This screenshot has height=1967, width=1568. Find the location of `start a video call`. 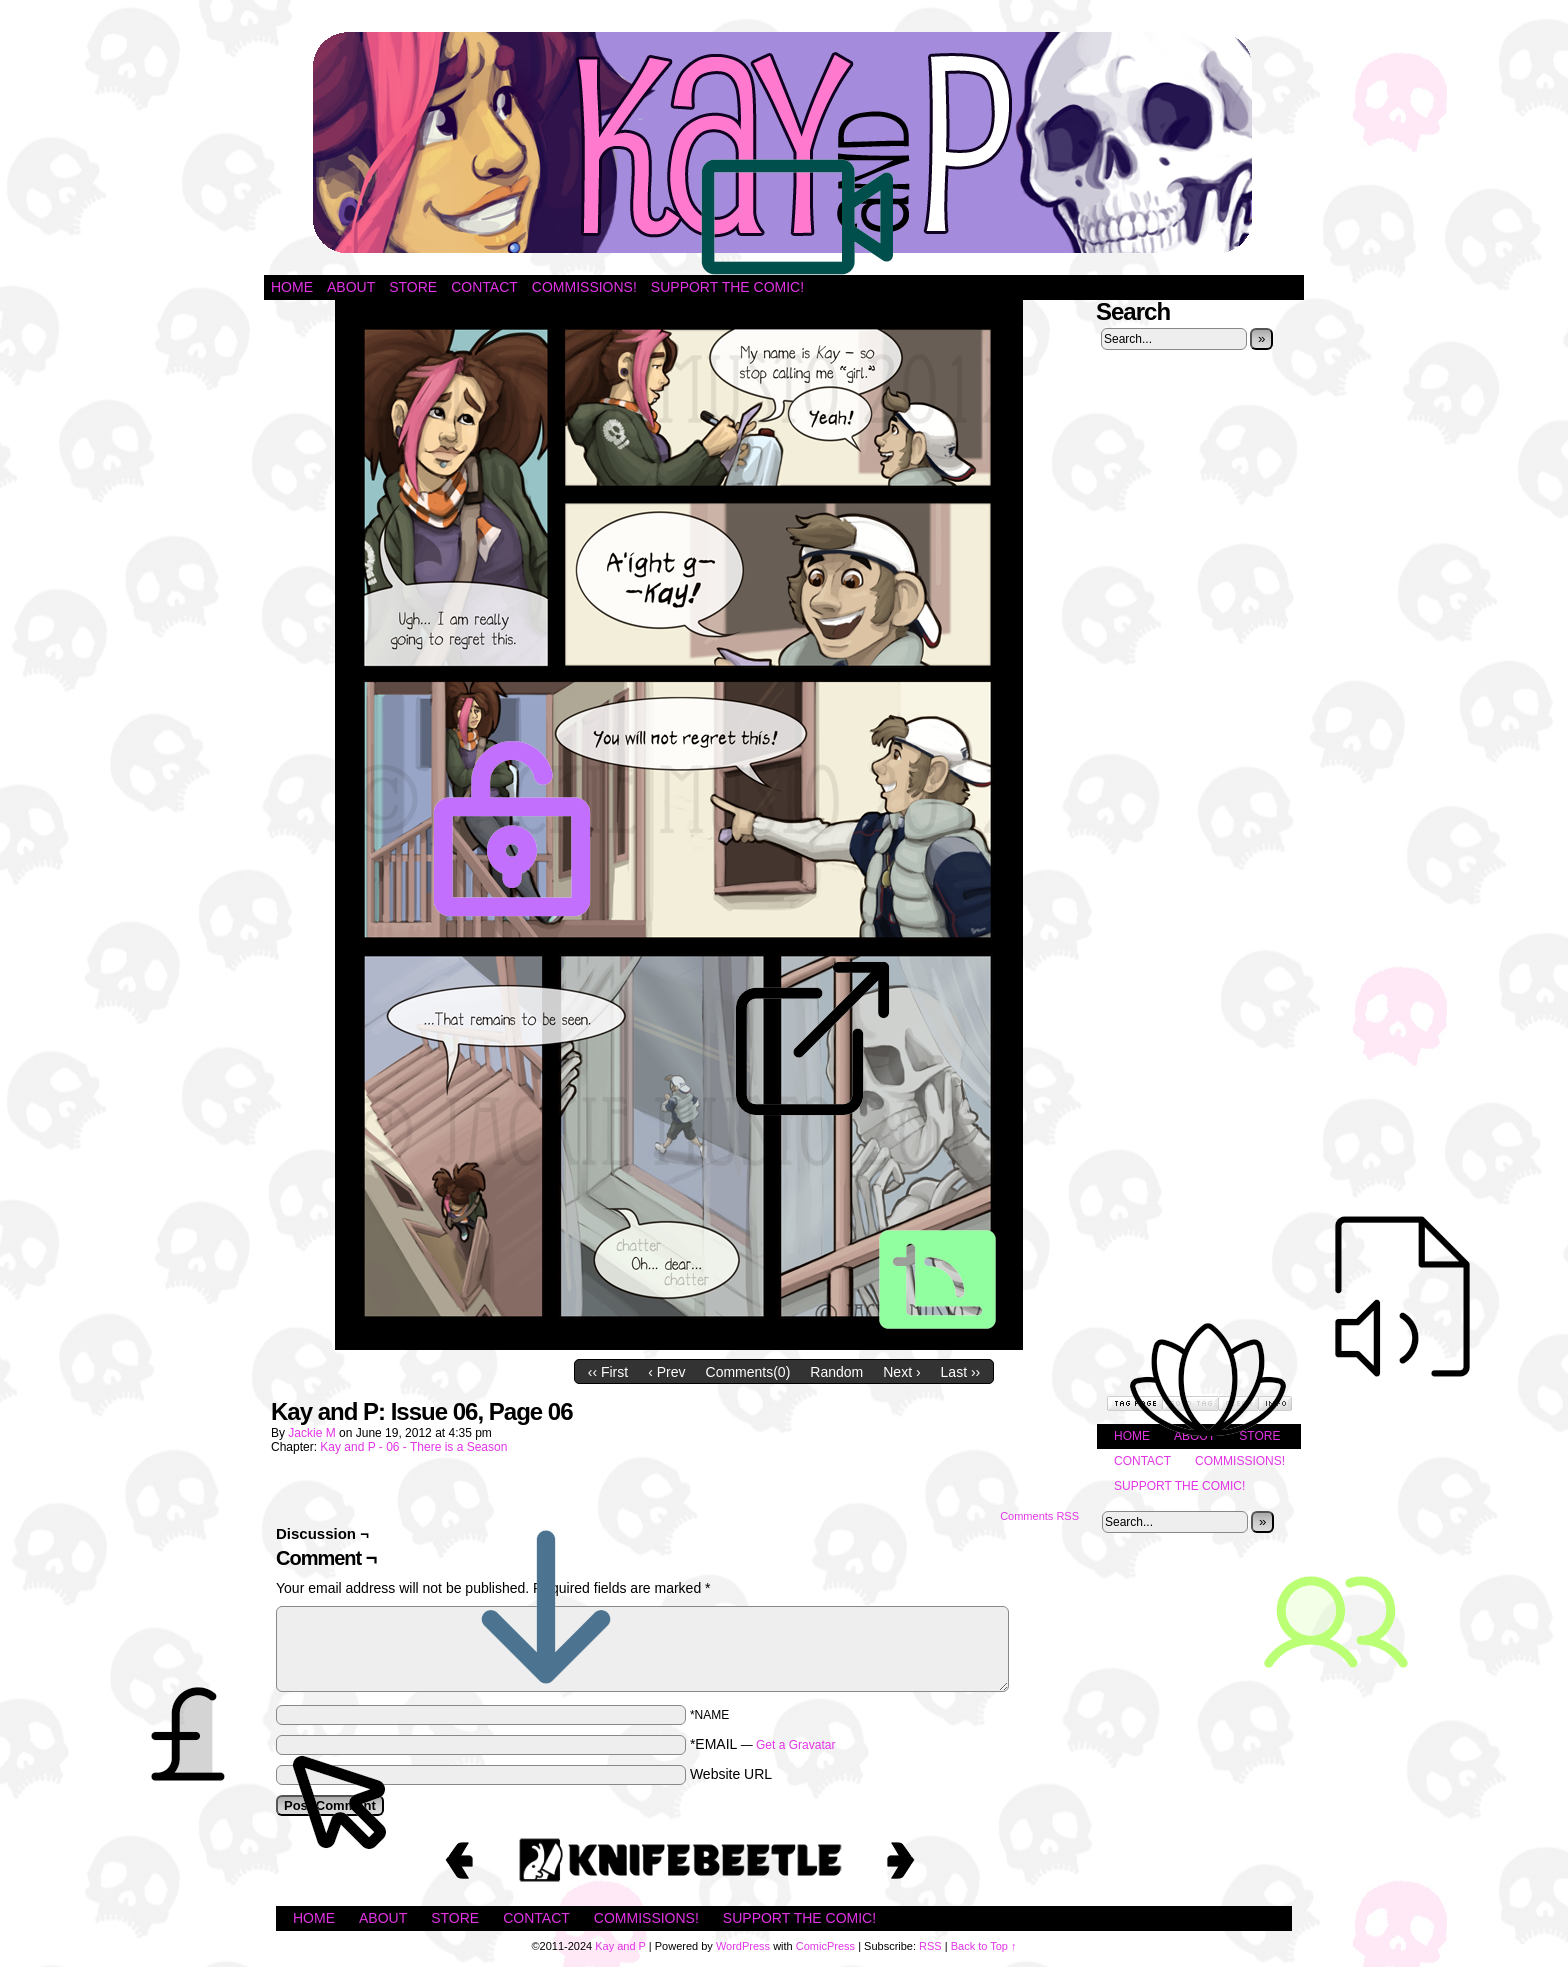

start a video call is located at coordinates (791, 217).